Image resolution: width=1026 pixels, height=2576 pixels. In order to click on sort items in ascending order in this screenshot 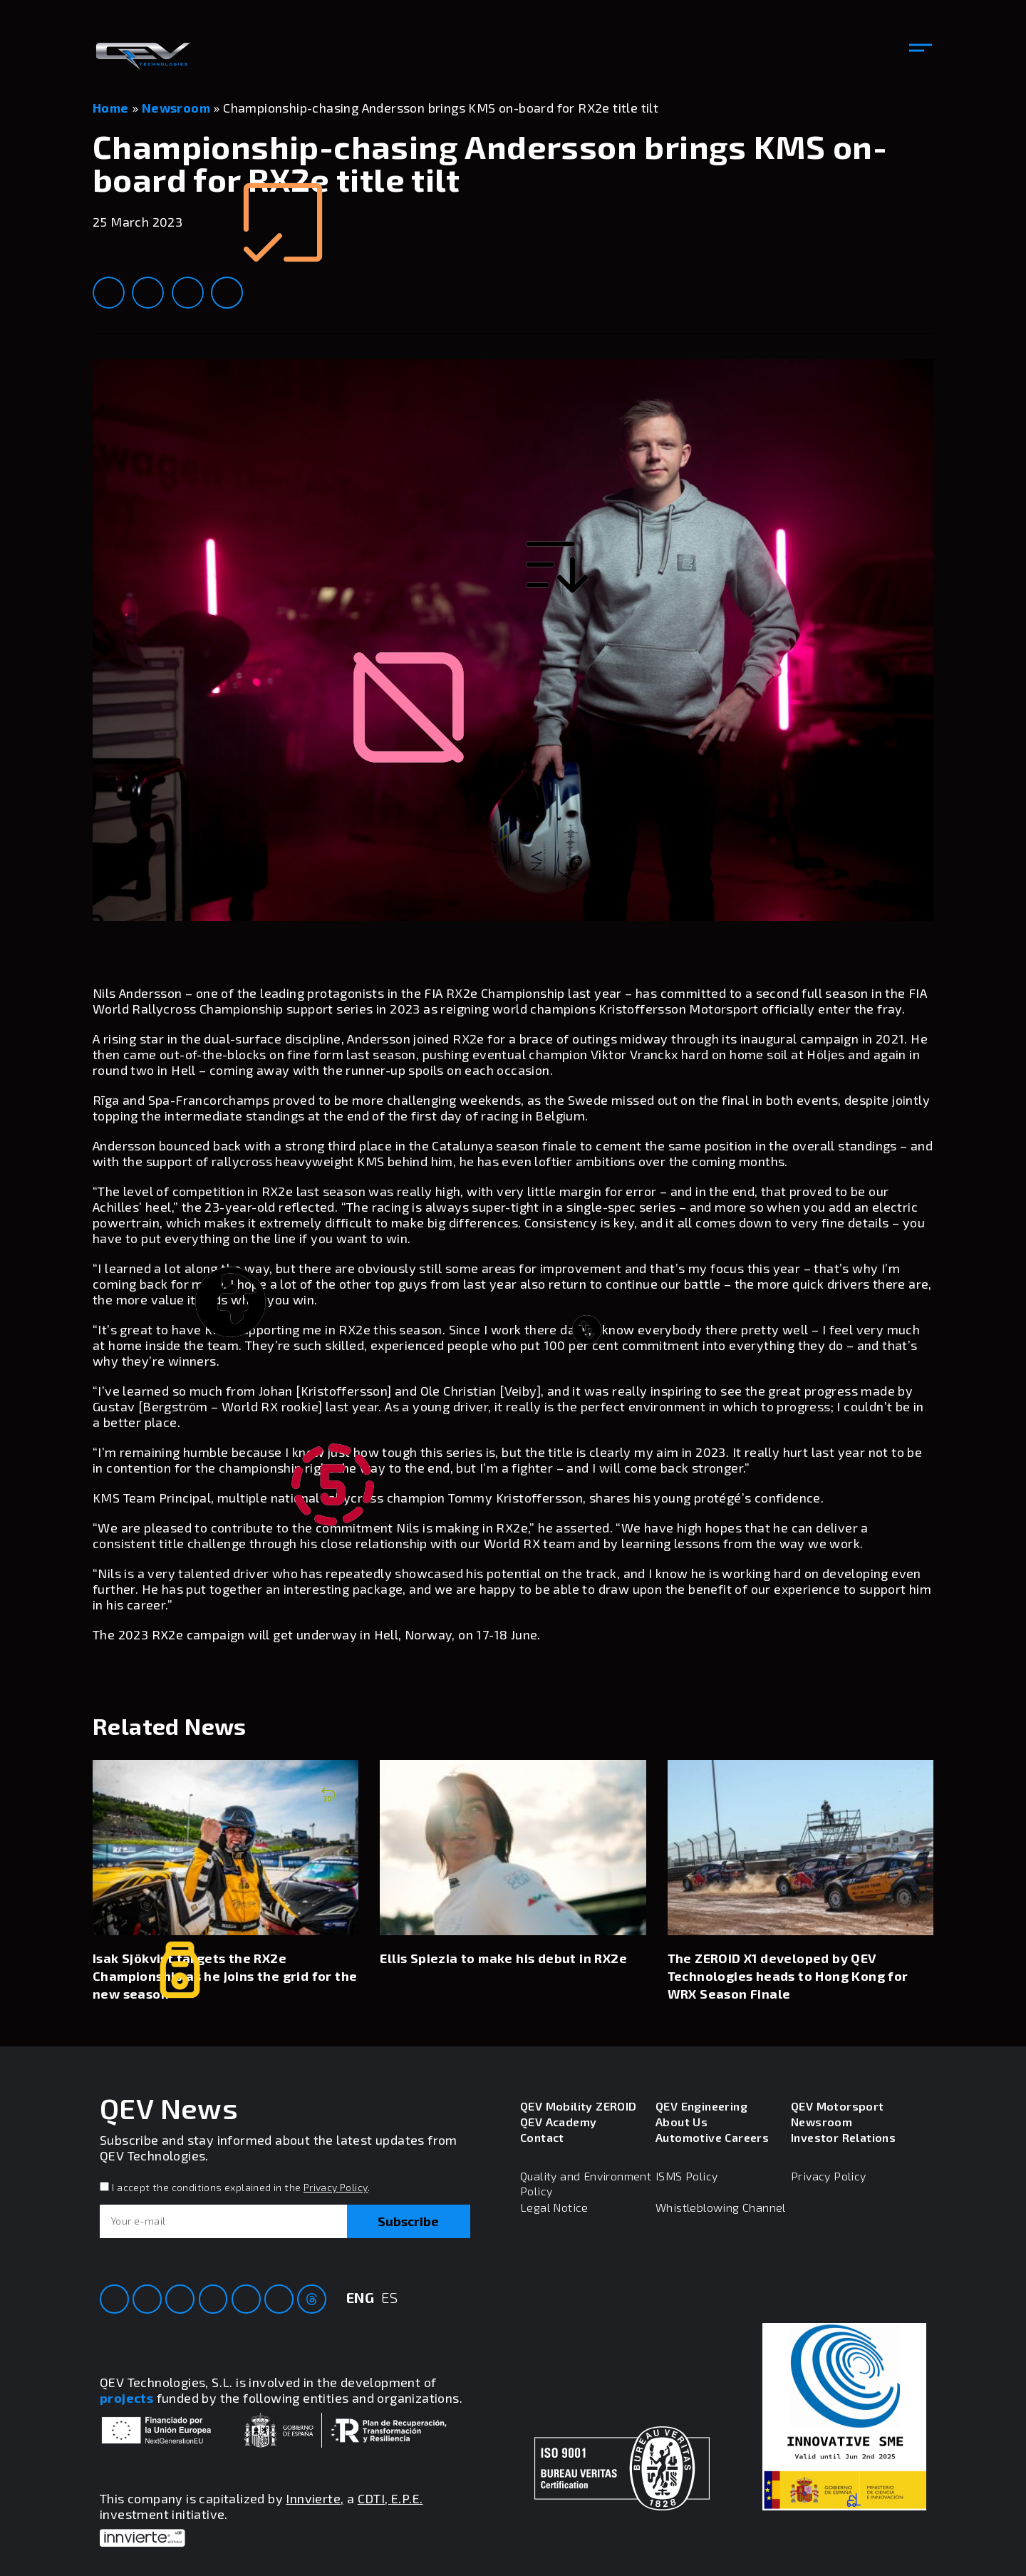, I will do `click(554, 565)`.